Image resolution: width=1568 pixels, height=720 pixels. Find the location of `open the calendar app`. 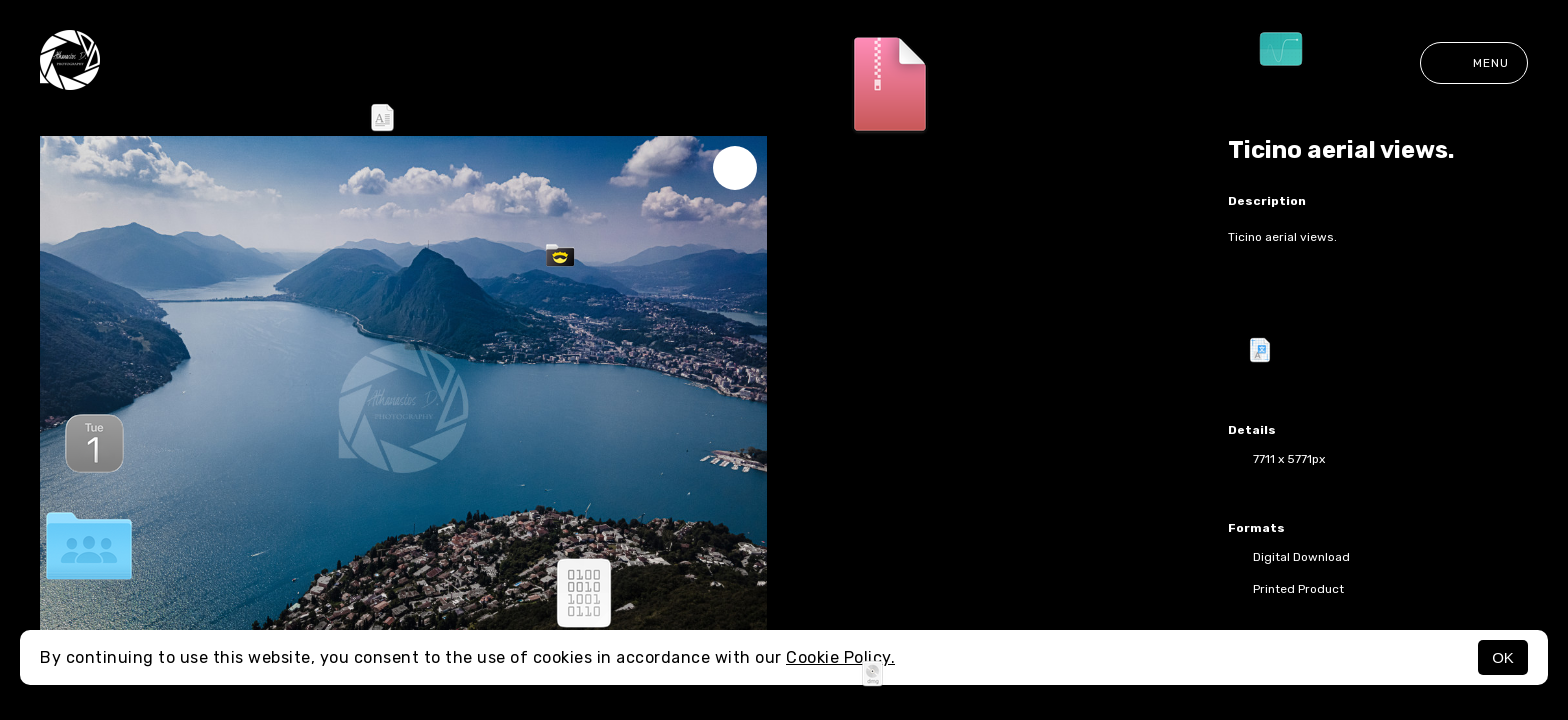

open the calendar app is located at coordinates (94, 443).